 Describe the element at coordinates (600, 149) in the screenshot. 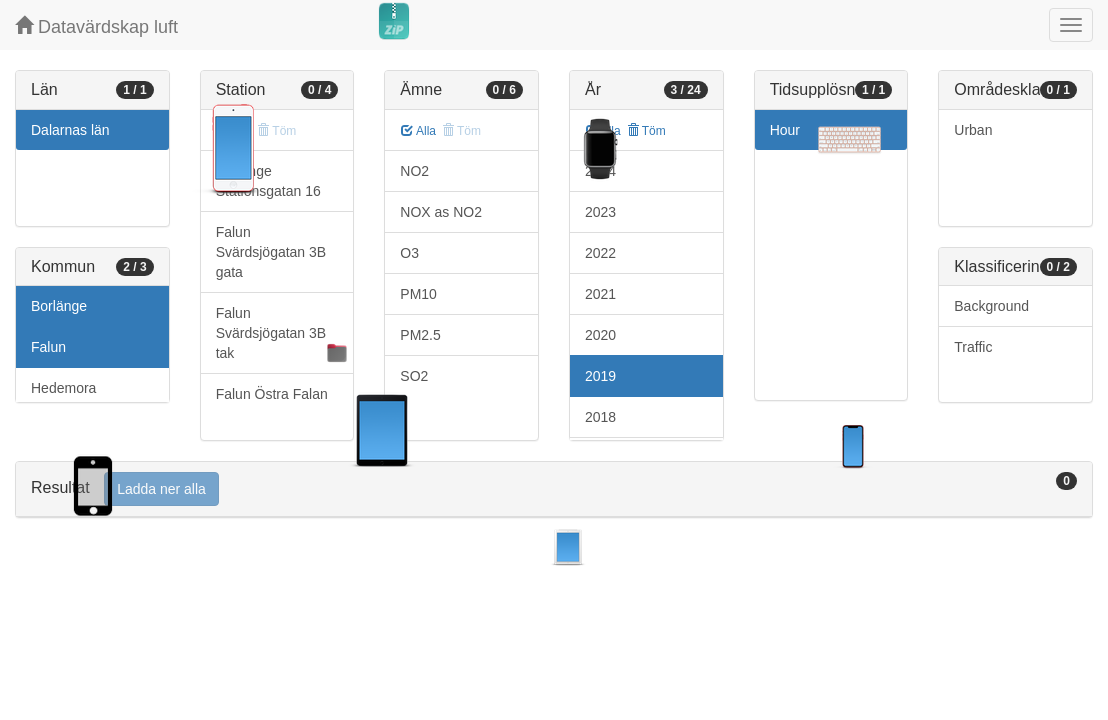

I see `apple watch device icon` at that location.